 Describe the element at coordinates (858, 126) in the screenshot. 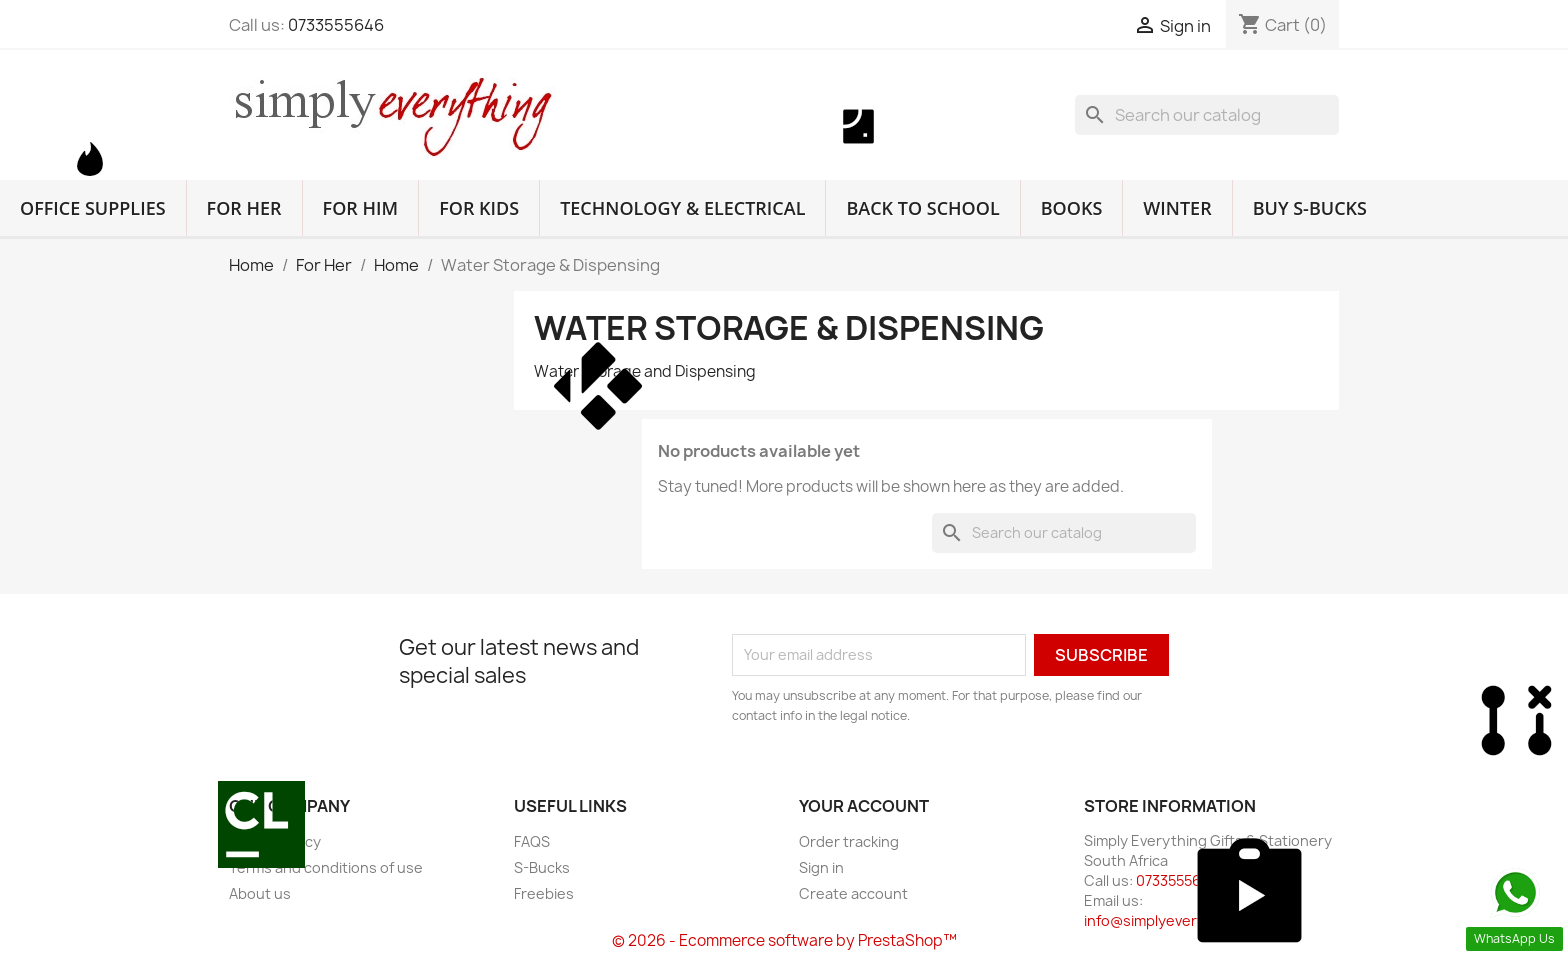

I see `access local storage or hard drive` at that location.